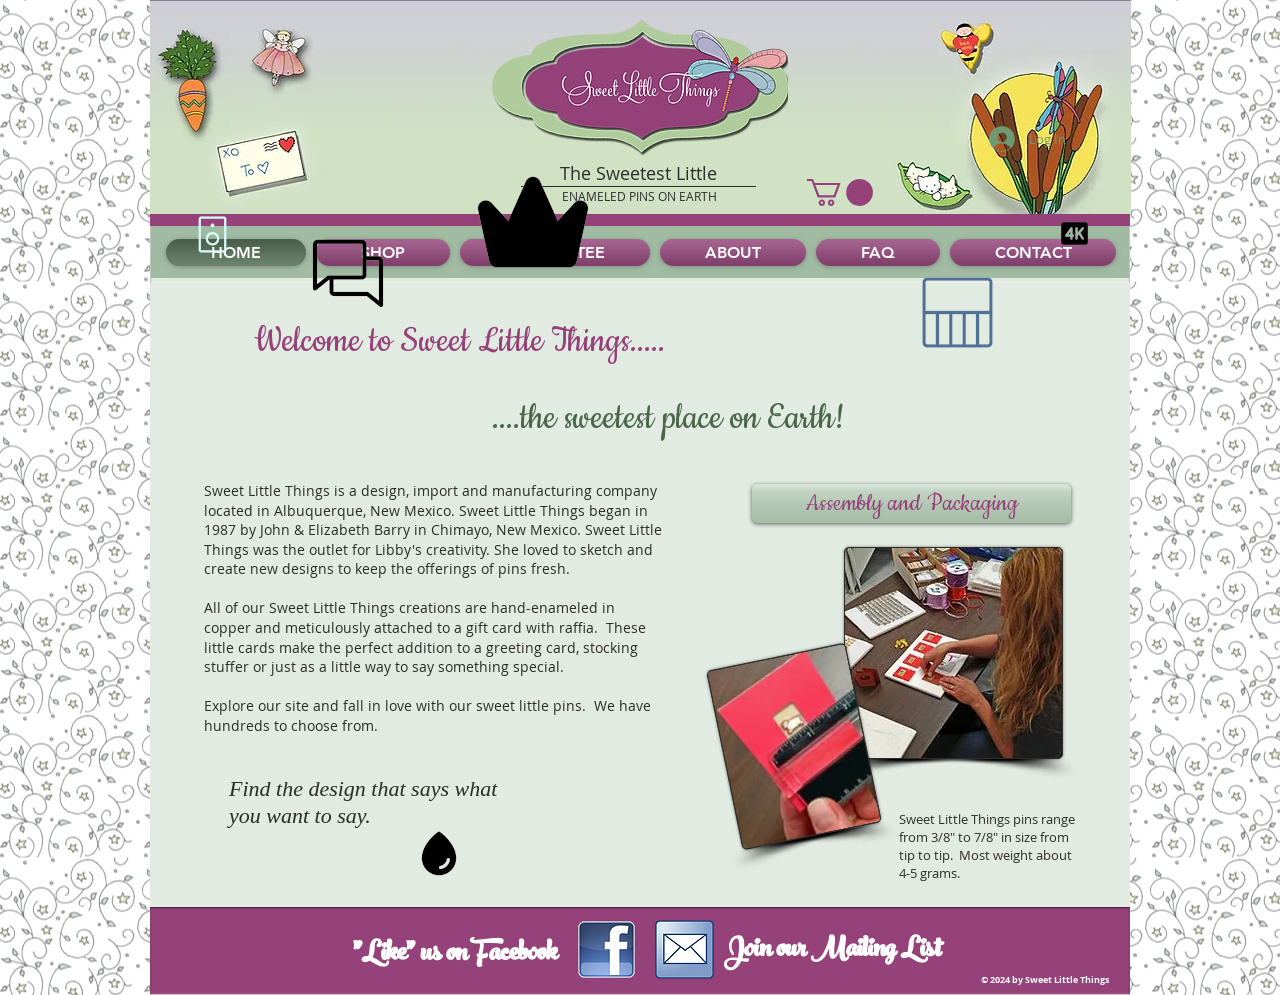 The width and height of the screenshot is (1280, 995). Describe the element at coordinates (212, 234) in the screenshot. I see `adjust speaker or audio output settings` at that location.